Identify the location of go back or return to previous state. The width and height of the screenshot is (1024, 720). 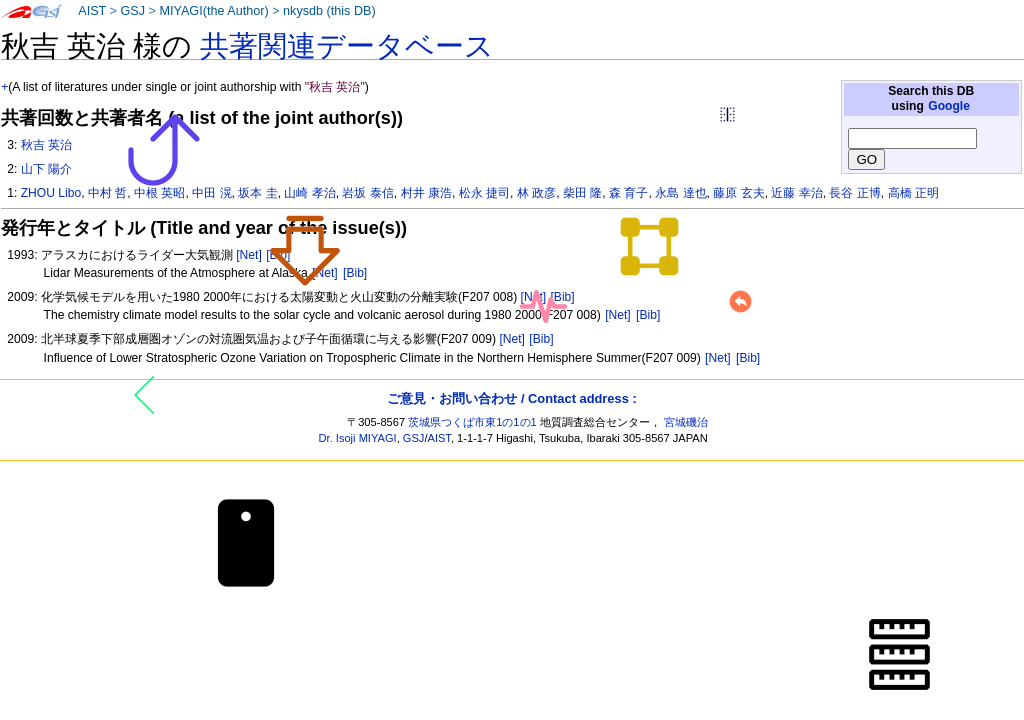
(164, 150).